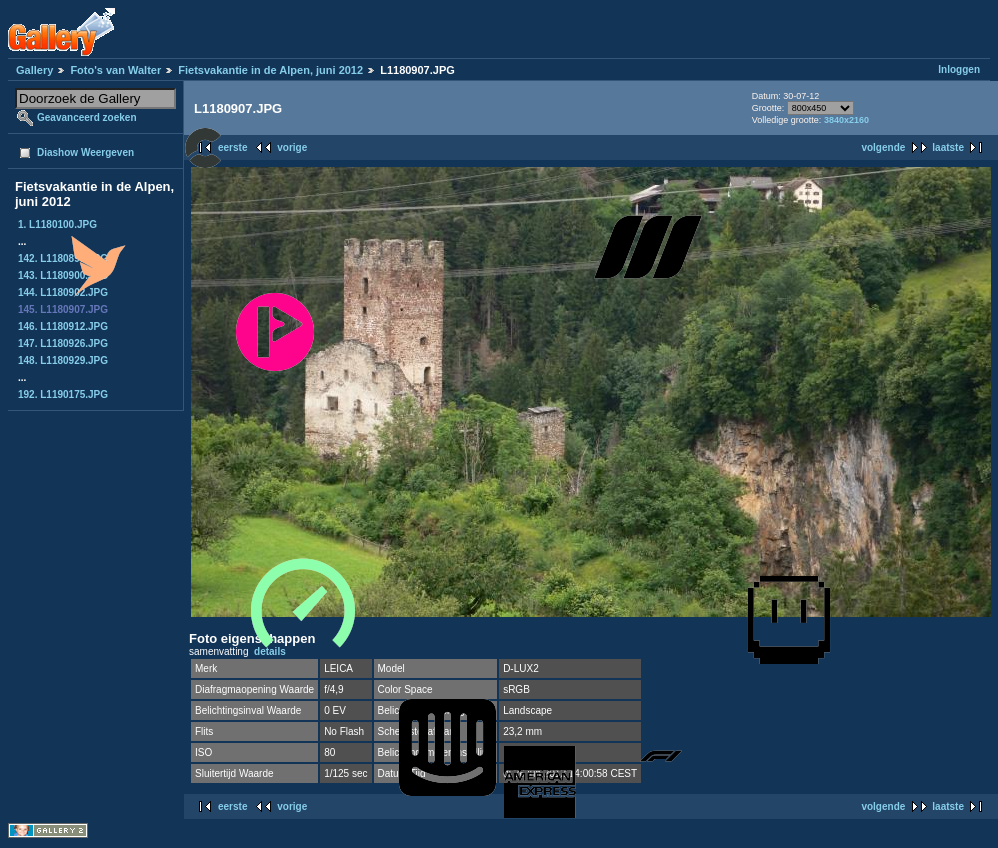 The width and height of the screenshot is (998, 848). Describe the element at coordinates (203, 148) in the screenshot. I see `elastic cloud logo` at that location.